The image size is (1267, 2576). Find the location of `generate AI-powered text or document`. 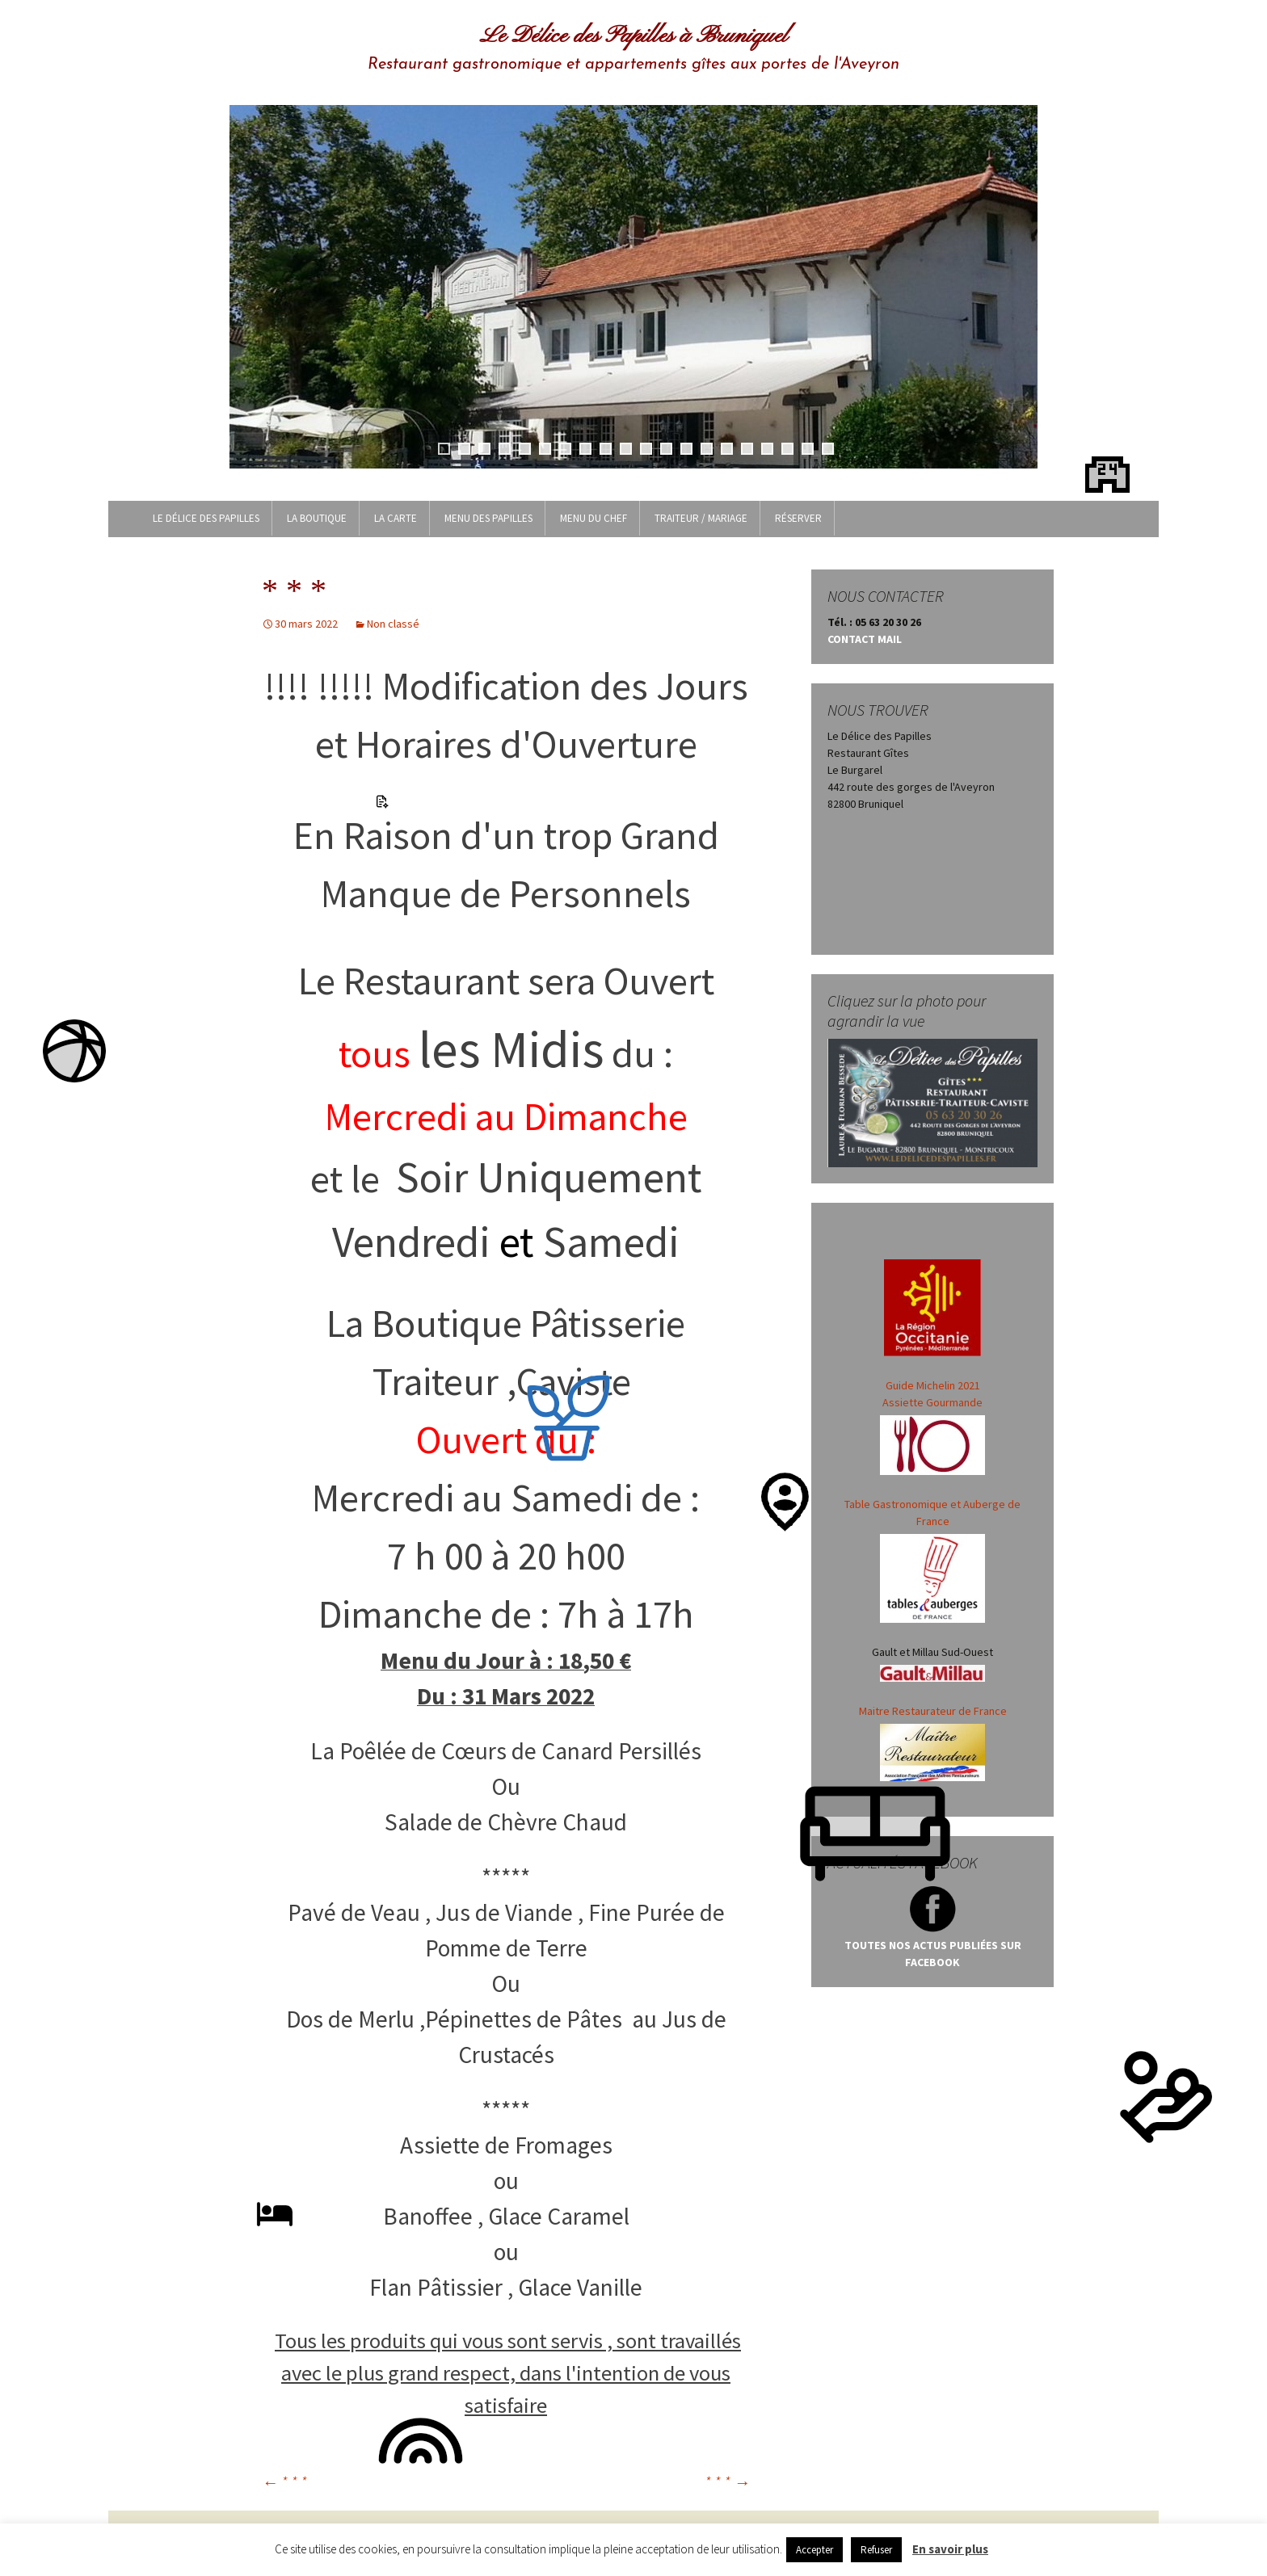

generate AI-powered text or document is located at coordinates (381, 801).